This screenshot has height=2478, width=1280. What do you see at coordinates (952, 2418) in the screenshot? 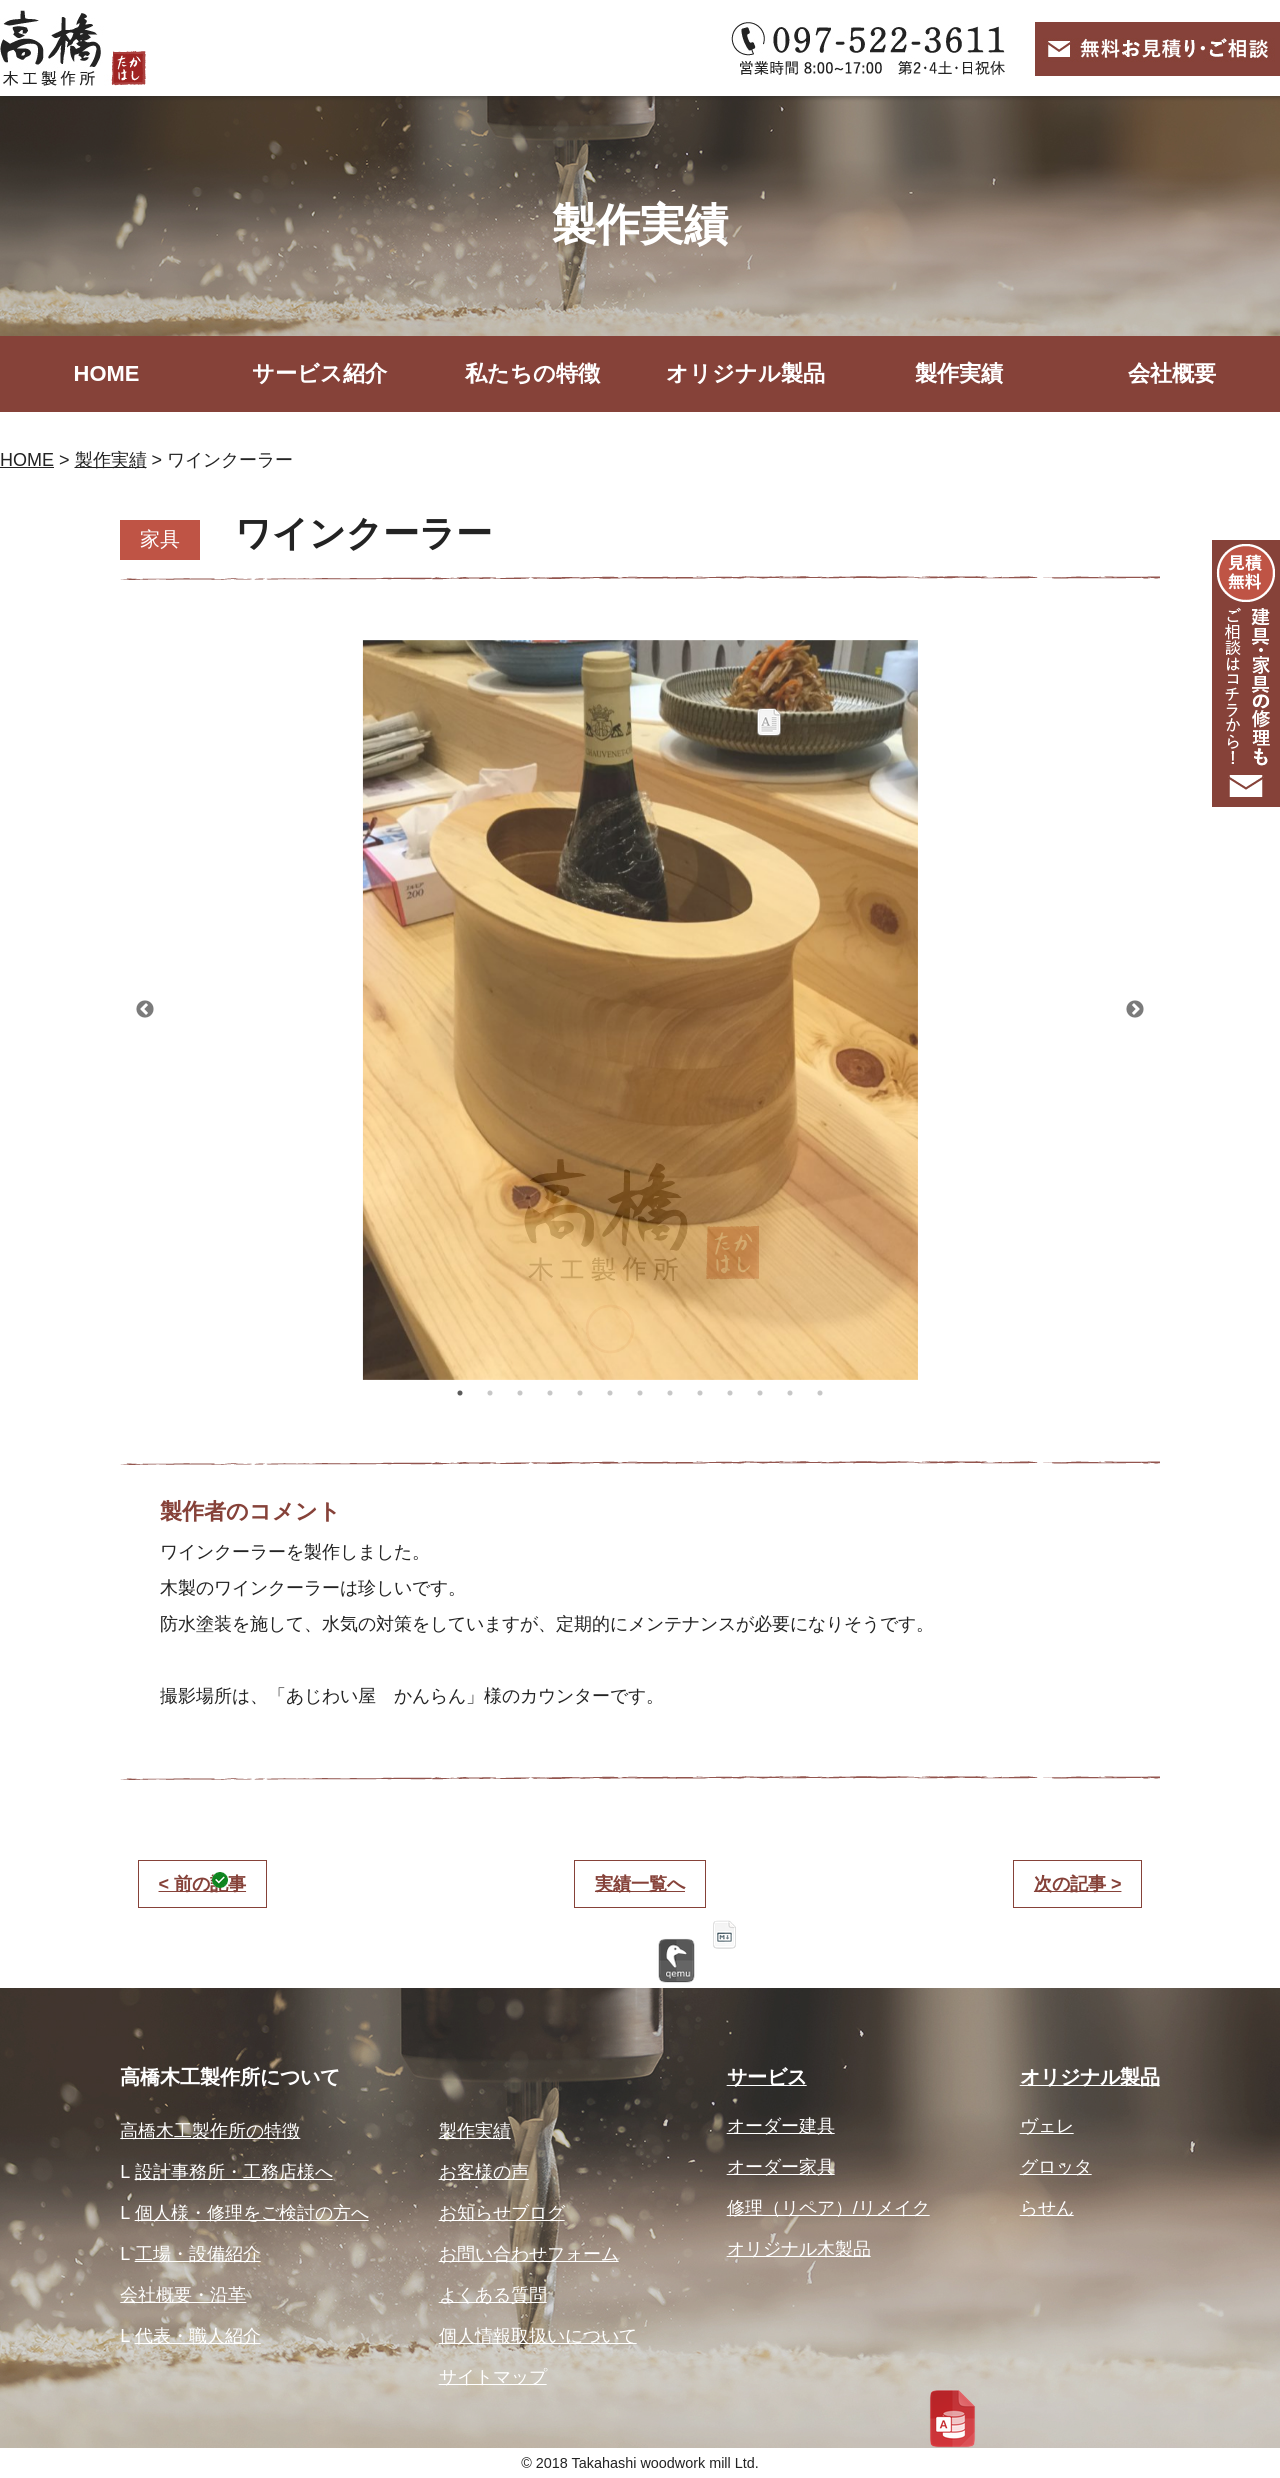
I see `microsoft access database file` at bounding box center [952, 2418].